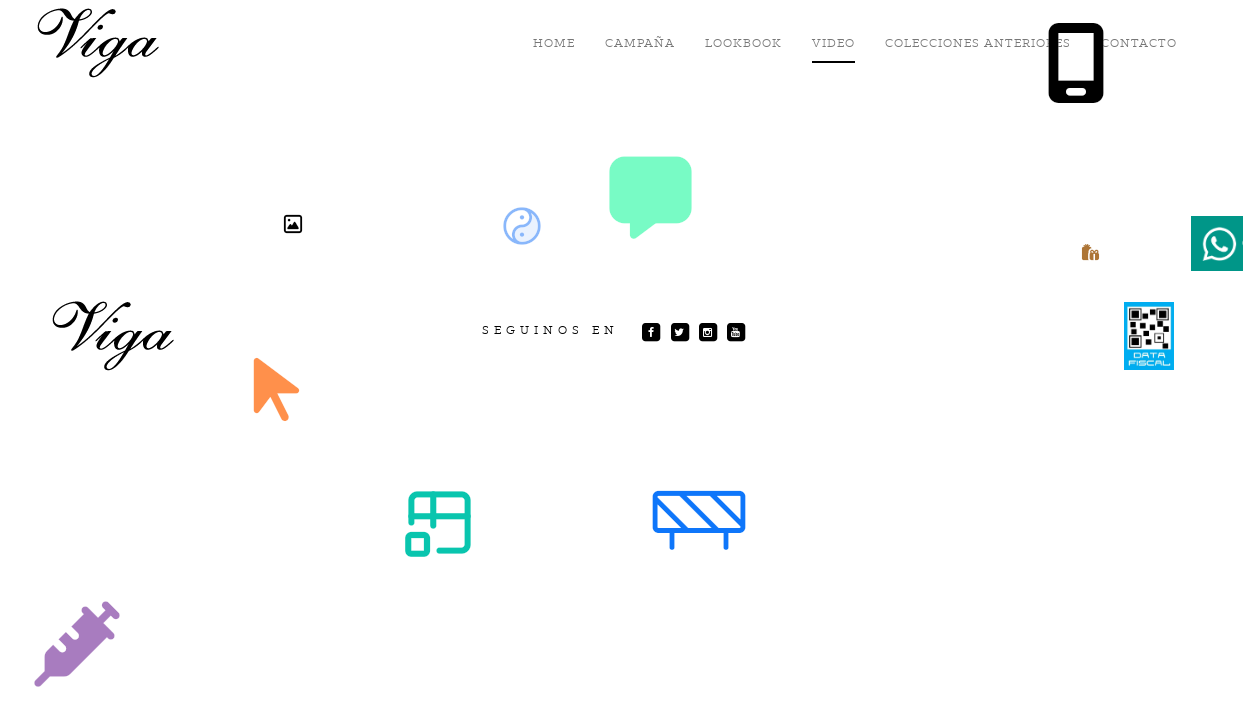 Image resolution: width=1243 pixels, height=720 pixels. What do you see at coordinates (273, 389) in the screenshot?
I see `cursor or pointer indicator` at bounding box center [273, 389].